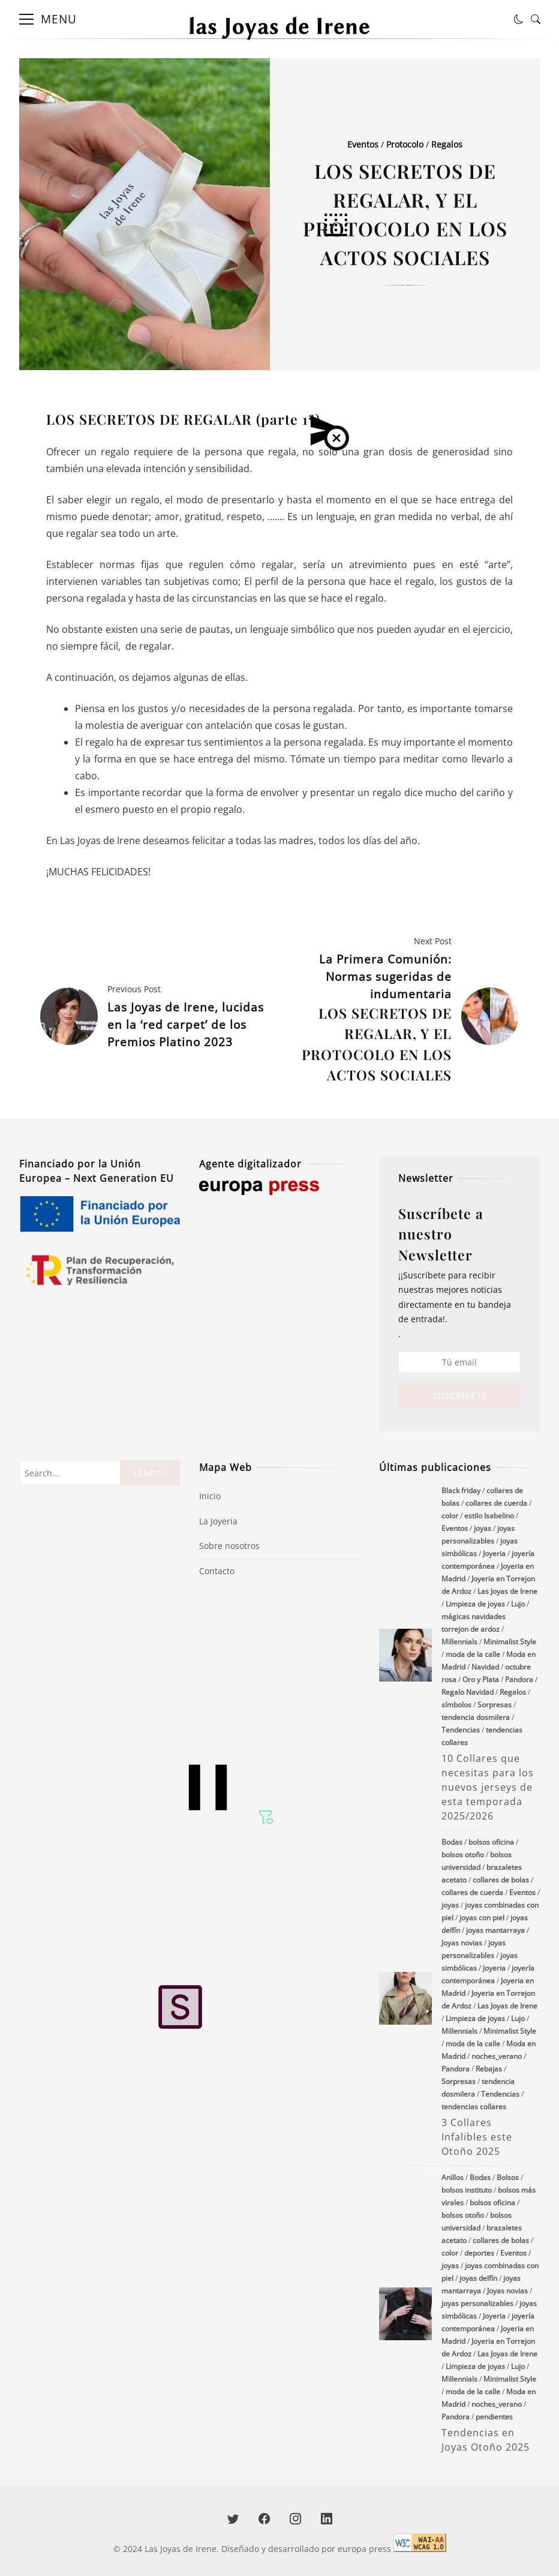  Describe the element at coordinates (329, 430) in the screenshot. I see `cancel a scheduled message` at that location.